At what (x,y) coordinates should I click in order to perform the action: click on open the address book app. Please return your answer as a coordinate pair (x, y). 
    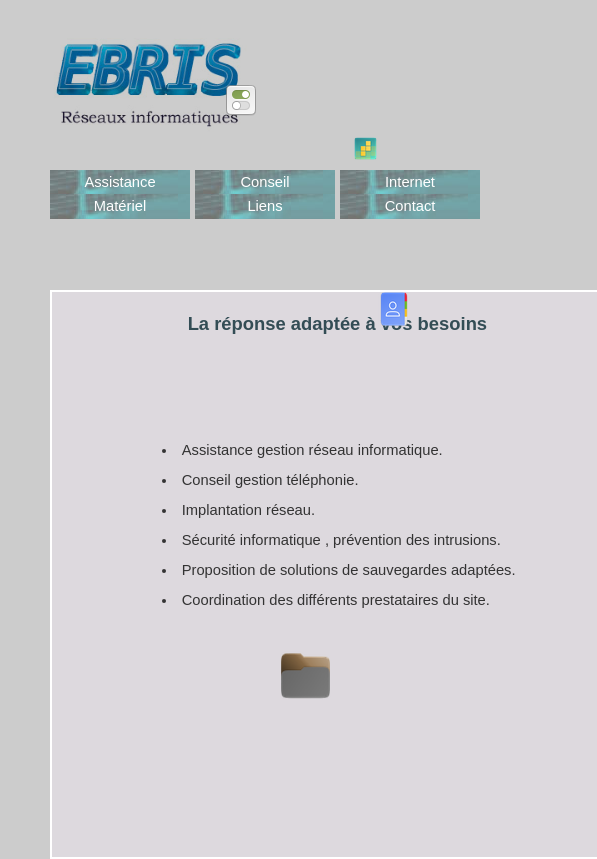
    Looking at the image, I should click on (394, 309).